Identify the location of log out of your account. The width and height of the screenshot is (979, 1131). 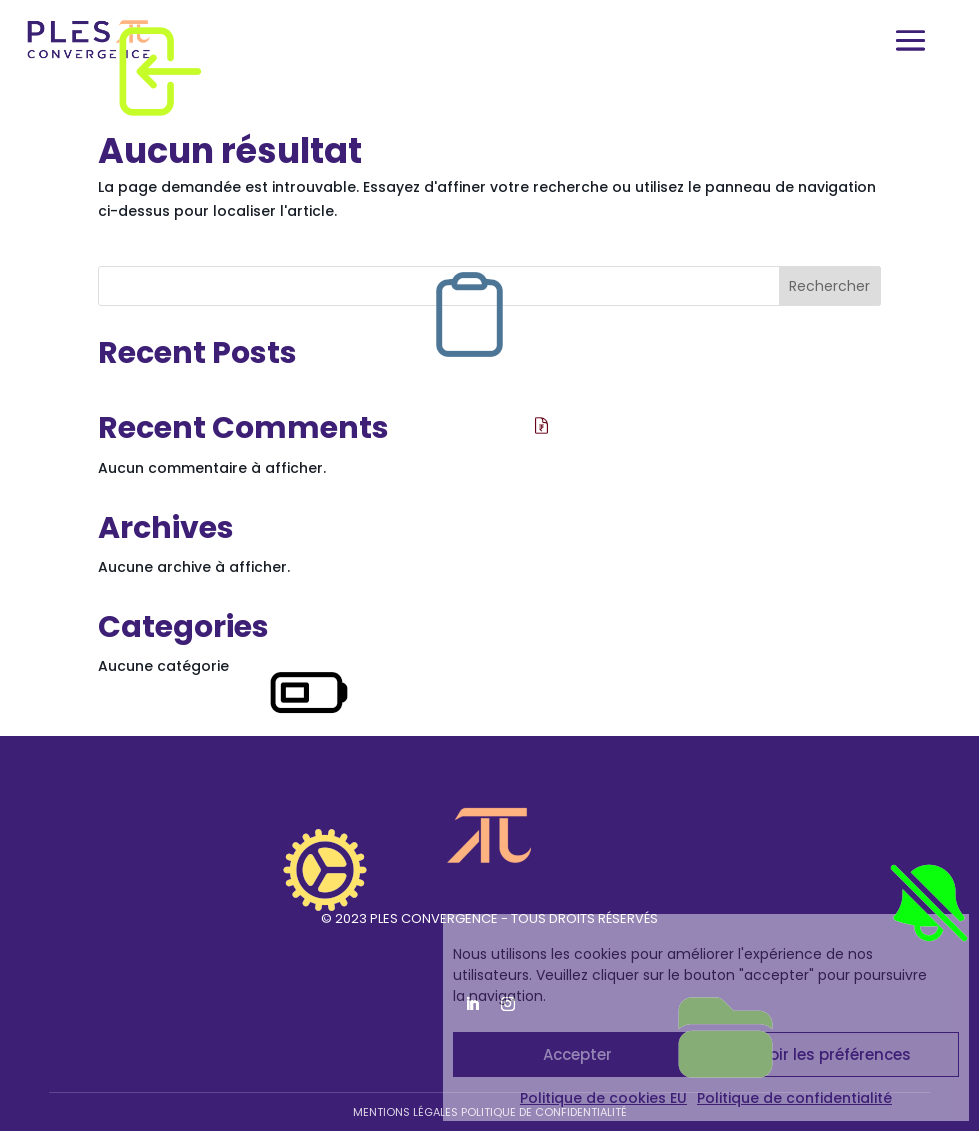
(153, 71).